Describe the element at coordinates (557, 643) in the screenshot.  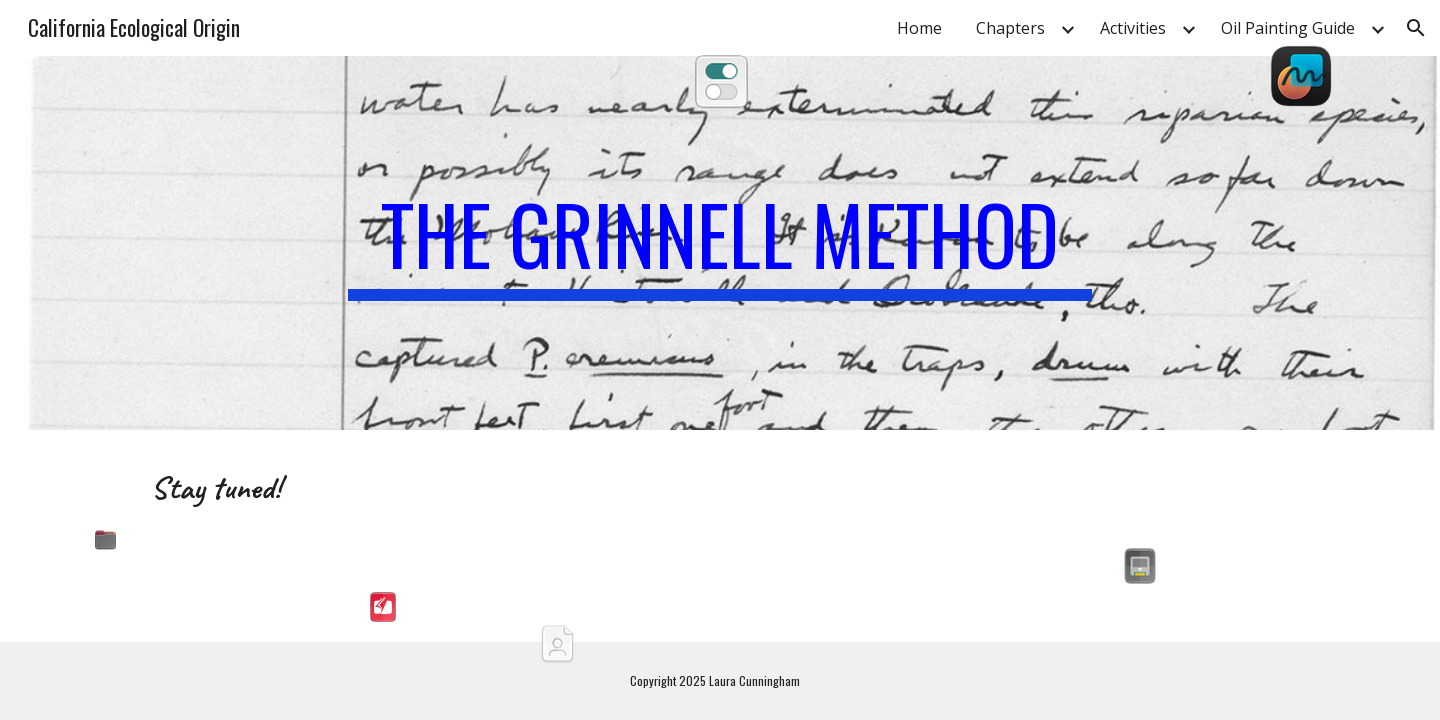
I see `credits or attribution file` at that location.